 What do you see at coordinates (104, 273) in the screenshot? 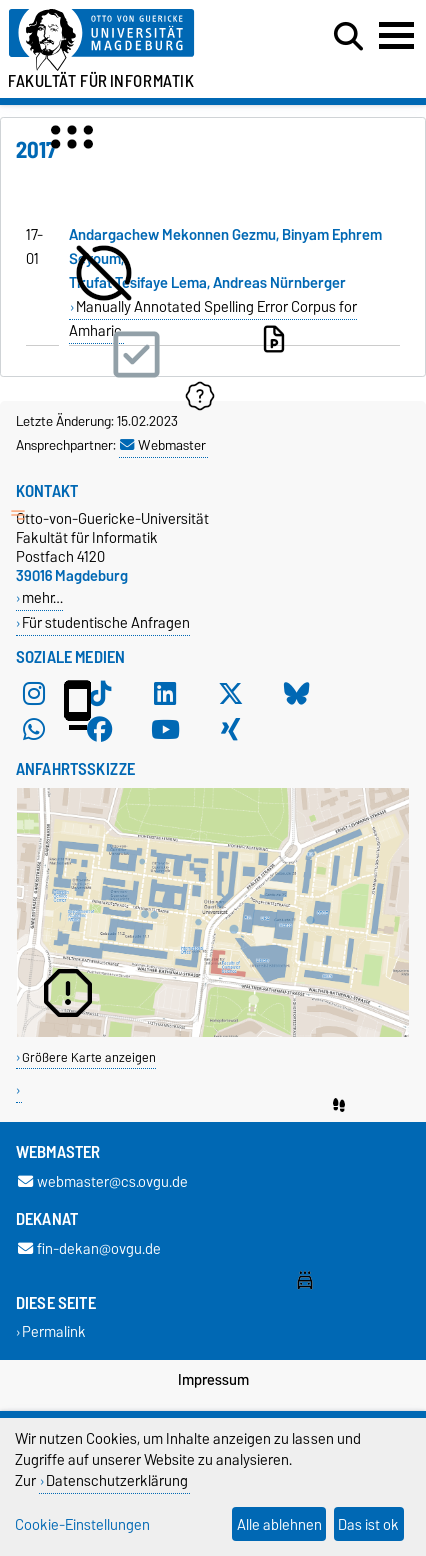
I see `indicates a disabled or inactive state` at bounding box center [104, 273].